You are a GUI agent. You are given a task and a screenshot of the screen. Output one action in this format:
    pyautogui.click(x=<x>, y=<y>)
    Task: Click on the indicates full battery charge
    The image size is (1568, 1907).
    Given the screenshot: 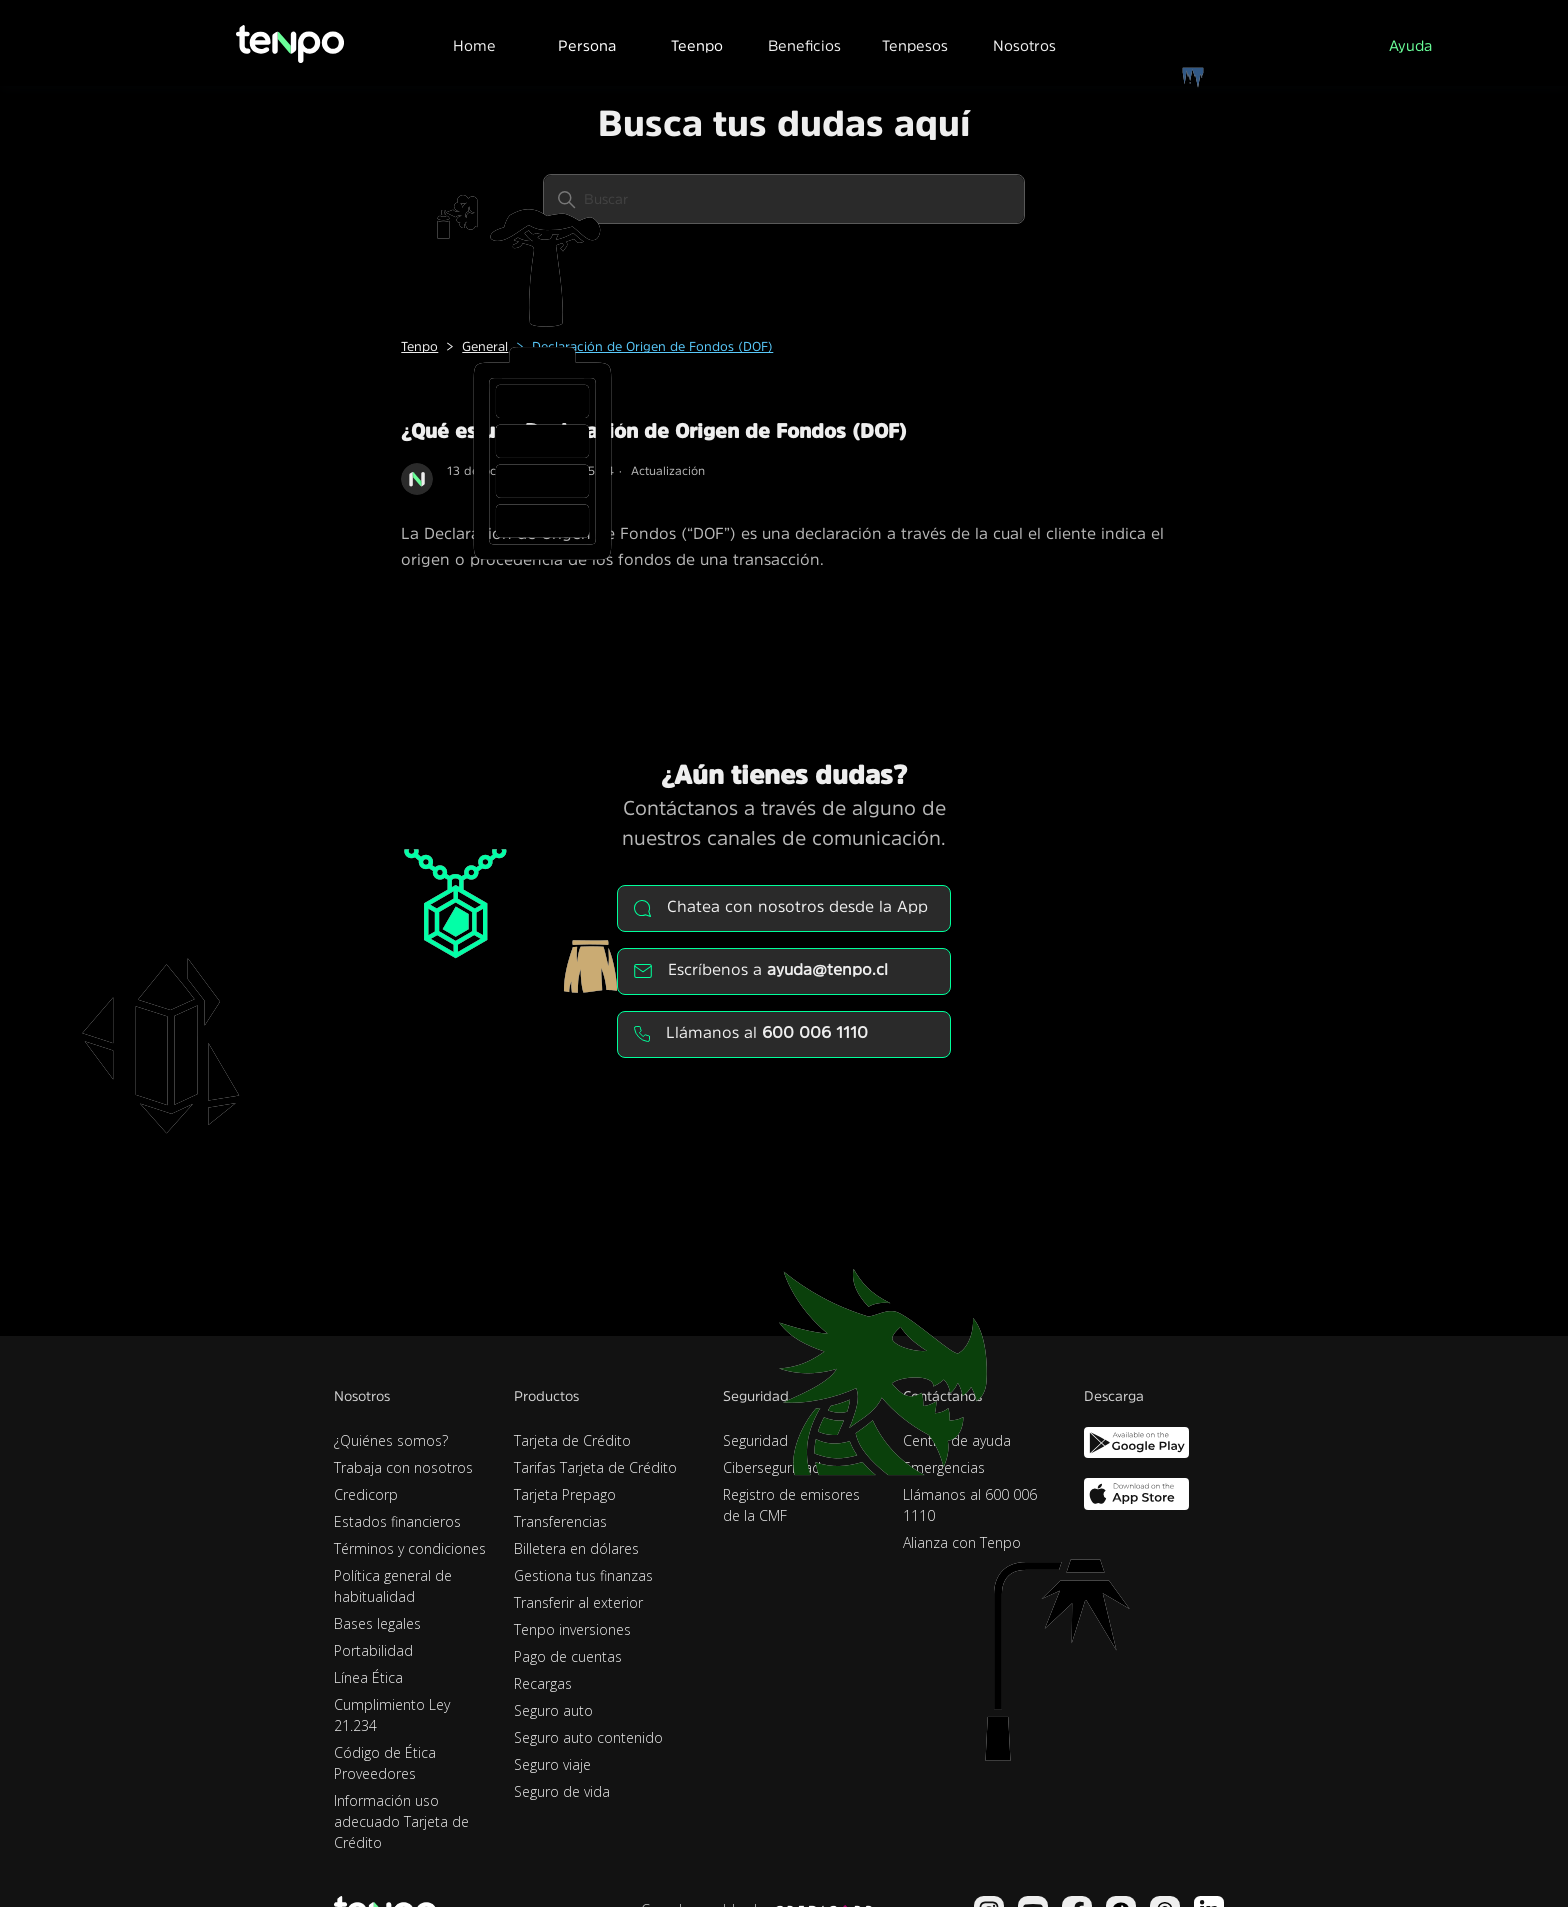 What is the action you would take?
    pyautogui.click(x=542, y=453)
    